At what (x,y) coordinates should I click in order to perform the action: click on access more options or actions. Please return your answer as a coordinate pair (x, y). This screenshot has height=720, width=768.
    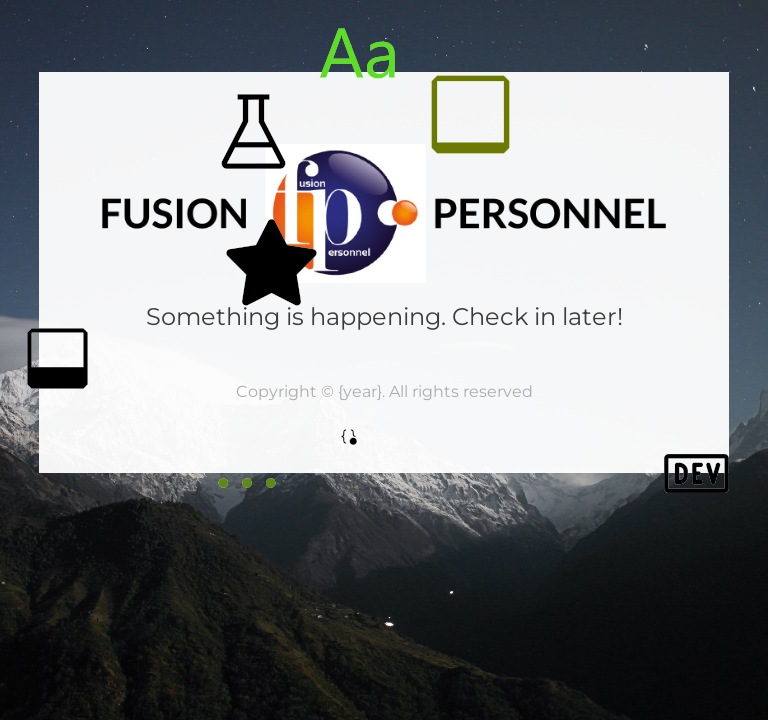
    Looking at the image, I should click on (247, 483).